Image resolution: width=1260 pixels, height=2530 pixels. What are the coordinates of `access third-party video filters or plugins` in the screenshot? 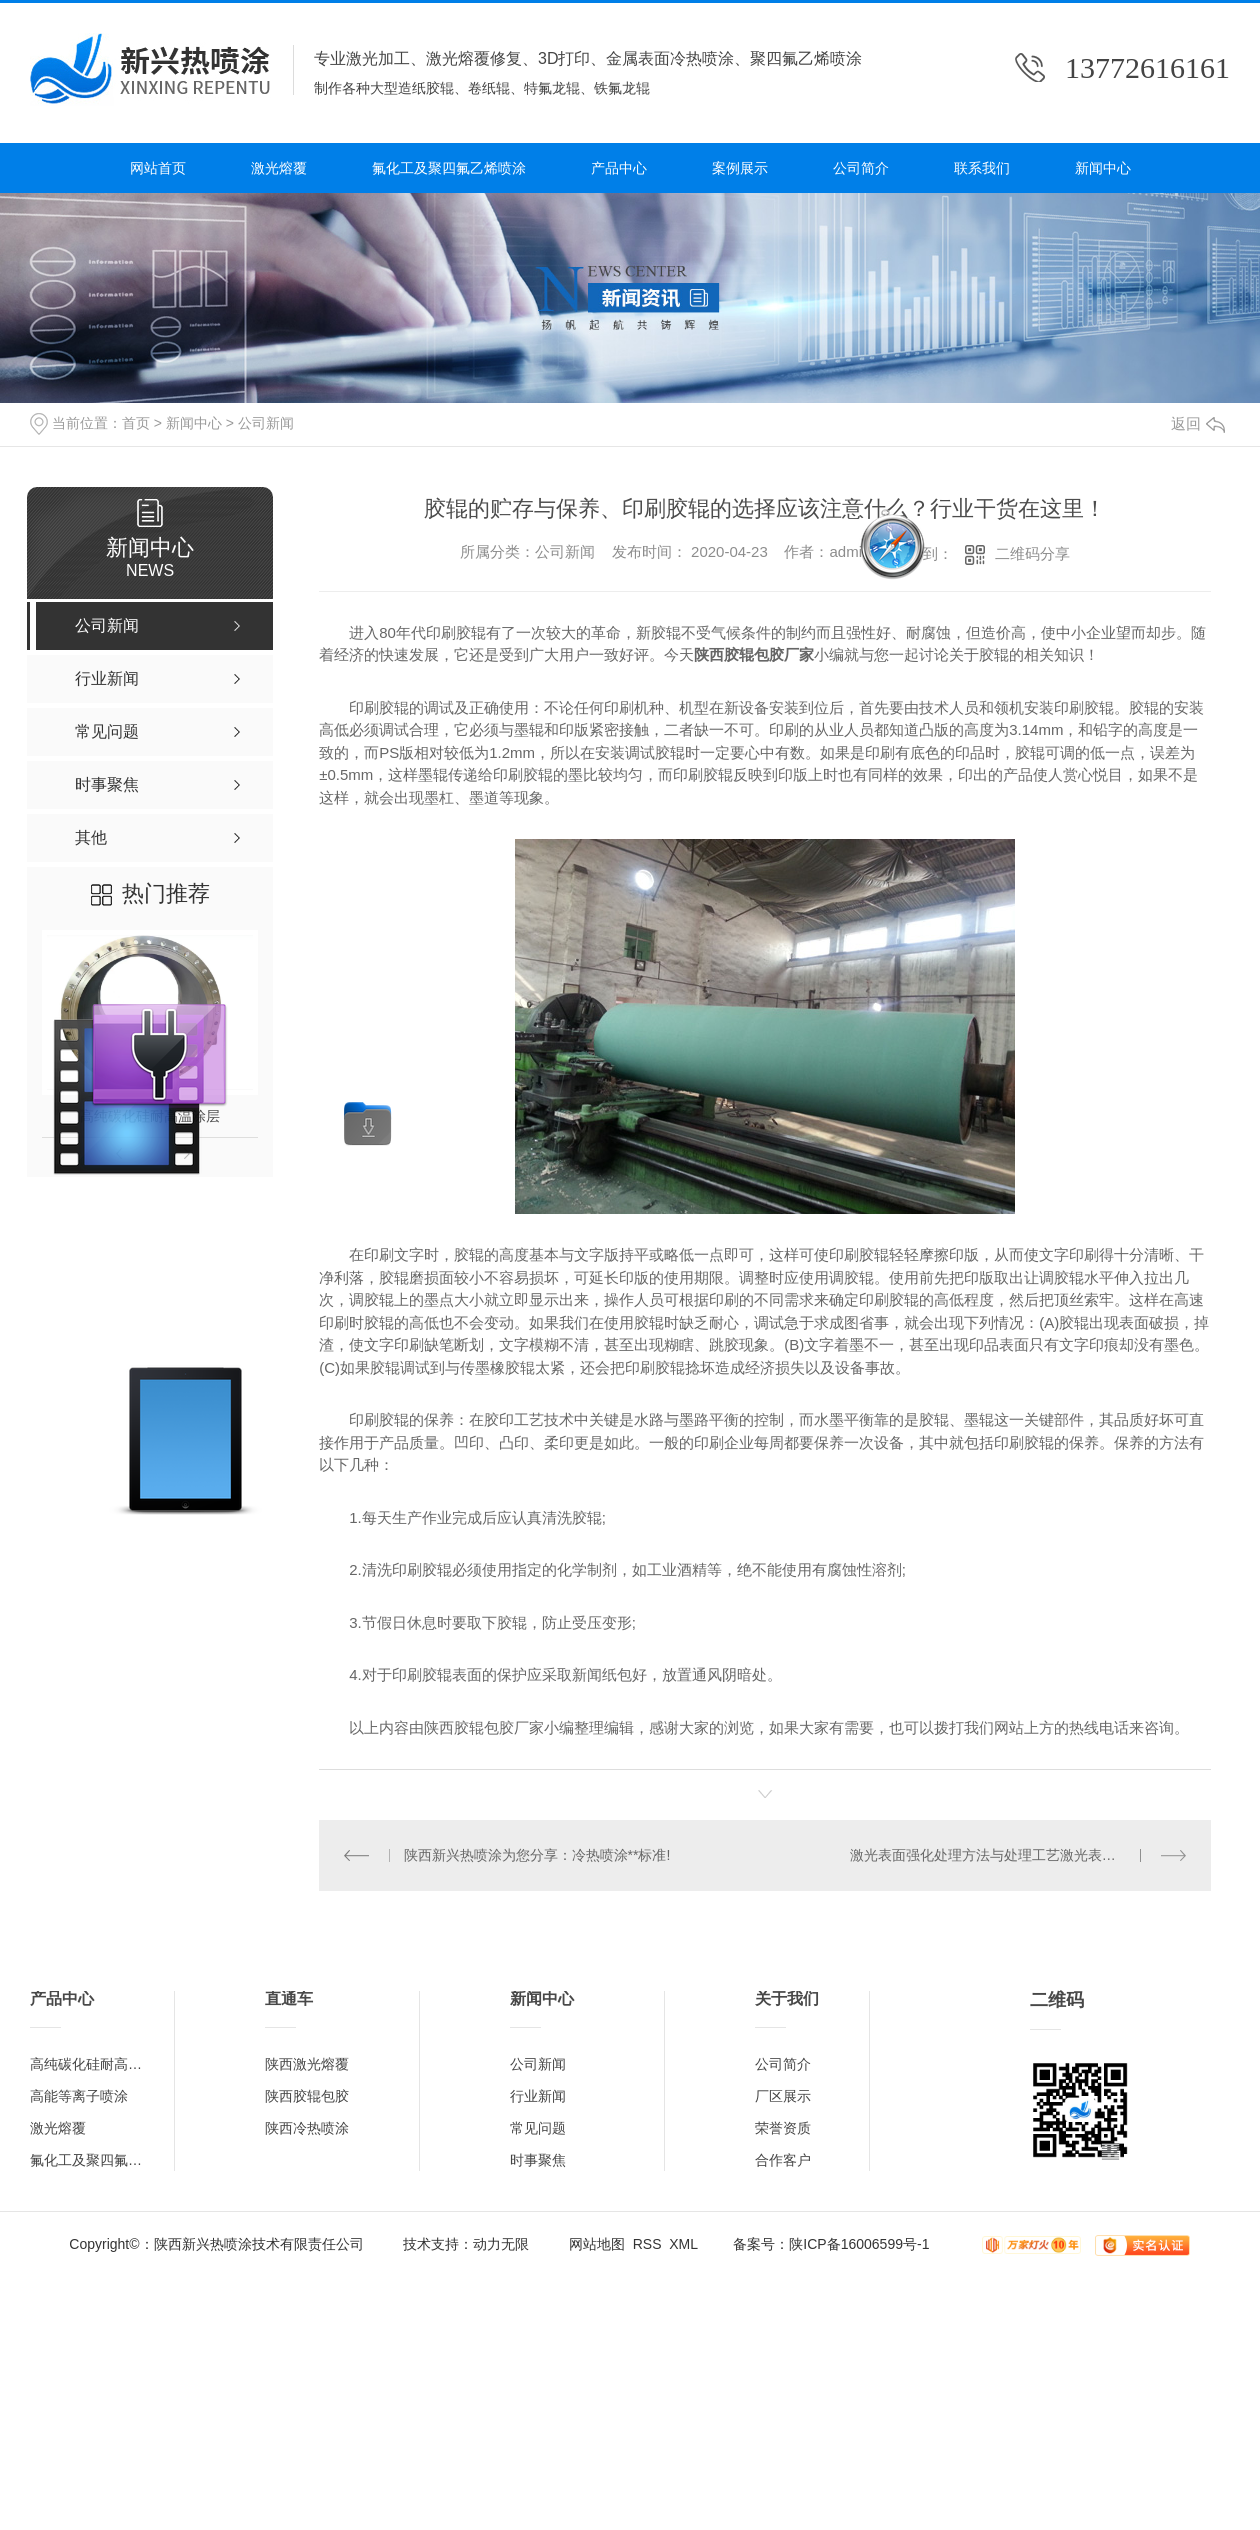 It's located at (140, 1088).